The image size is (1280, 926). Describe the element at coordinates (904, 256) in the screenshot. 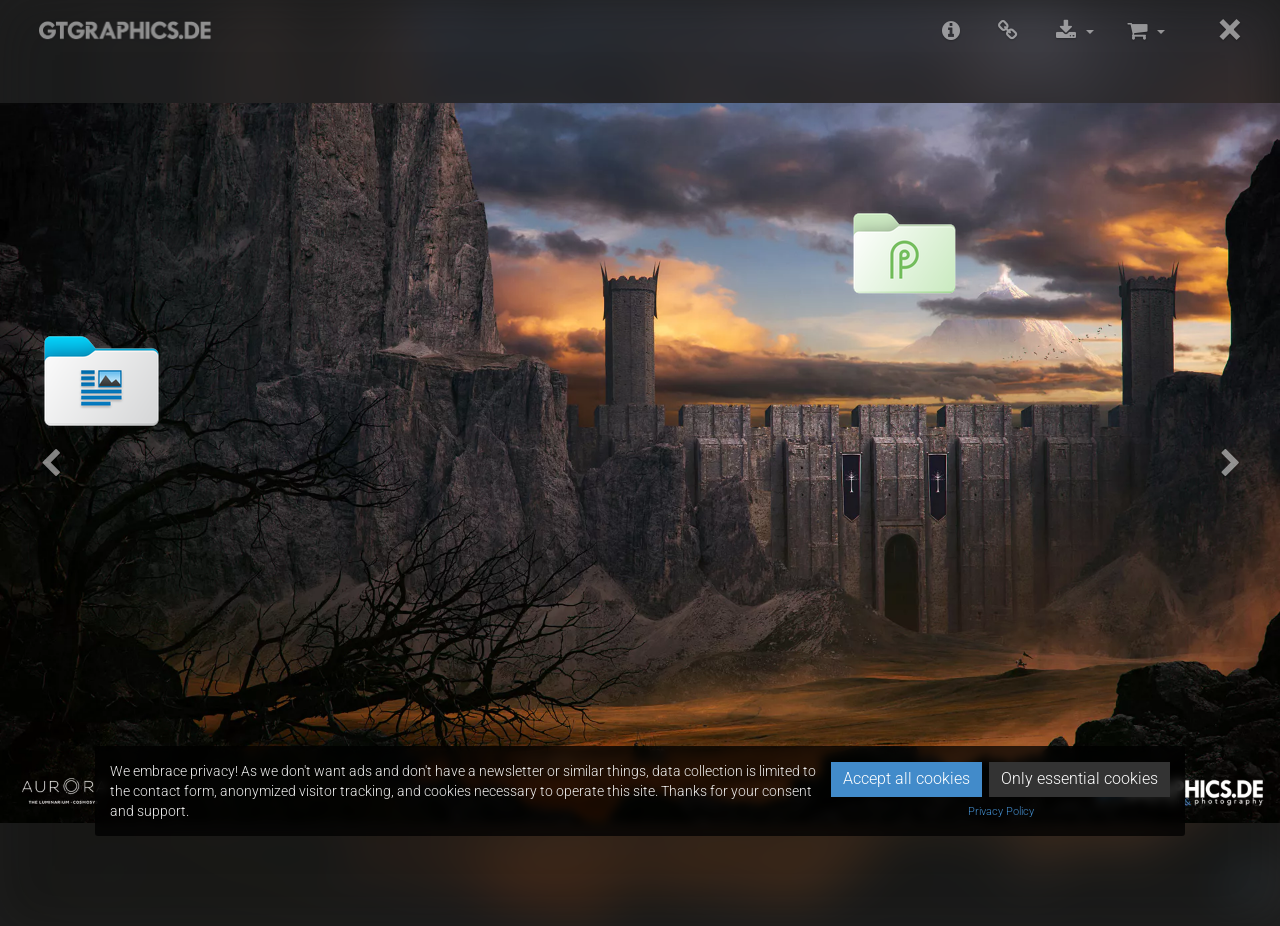

I see `open android pie system files folder` at that location.